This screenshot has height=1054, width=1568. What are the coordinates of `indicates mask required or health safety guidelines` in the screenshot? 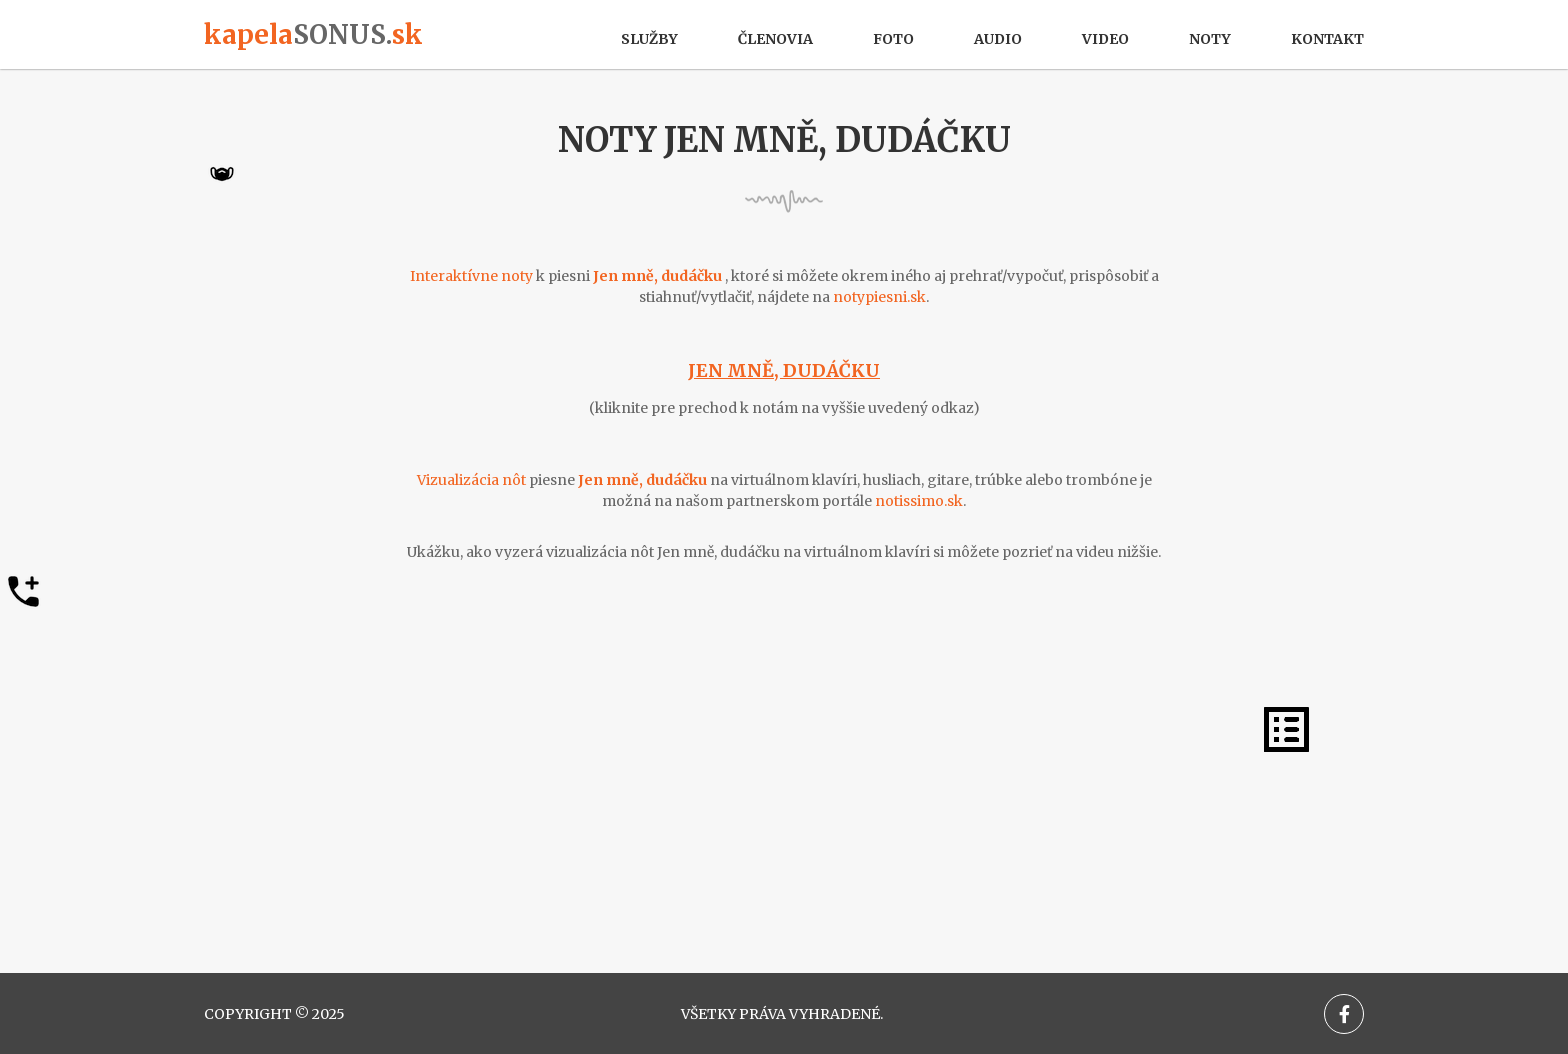 It's located at (222, 174).